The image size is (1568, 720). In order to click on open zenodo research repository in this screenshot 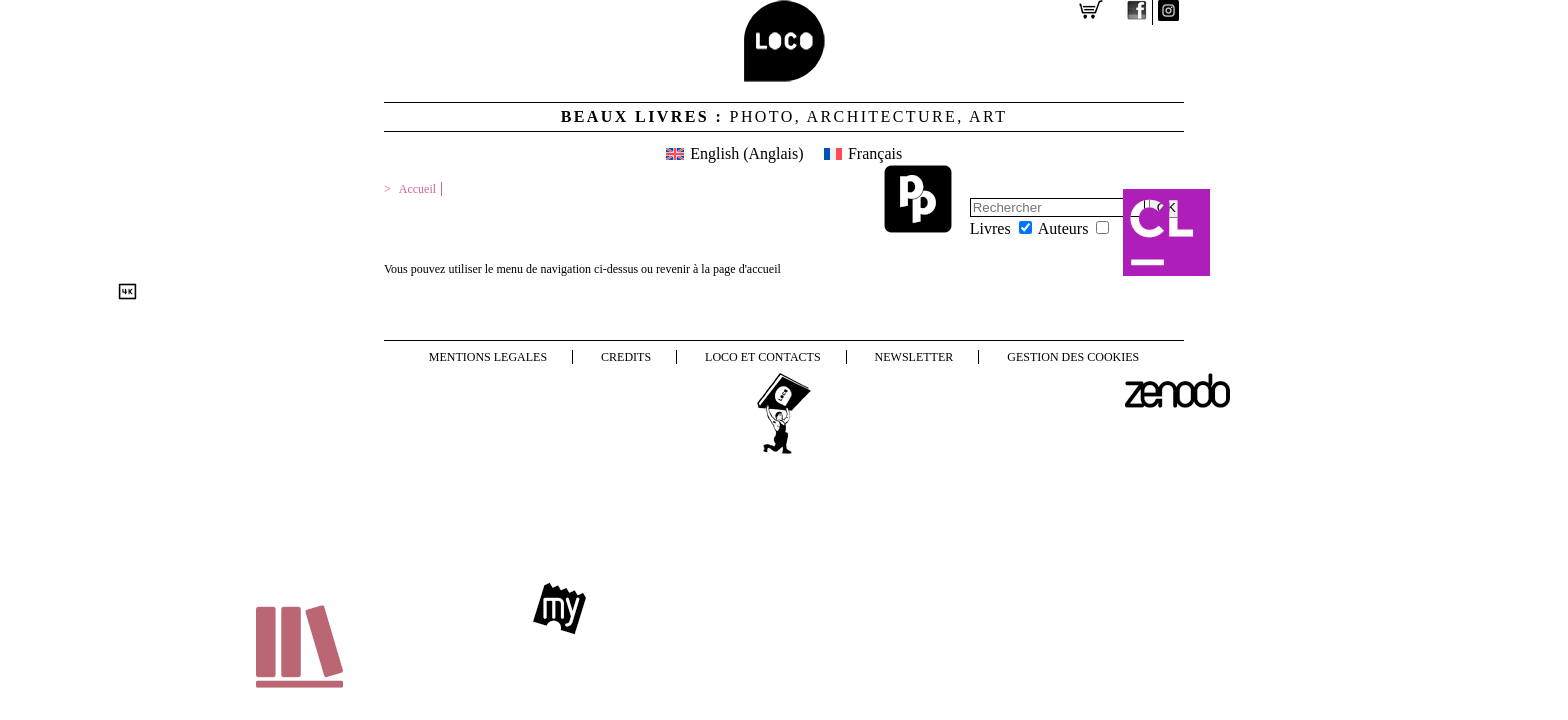, I will do `click(1177, 390)`.